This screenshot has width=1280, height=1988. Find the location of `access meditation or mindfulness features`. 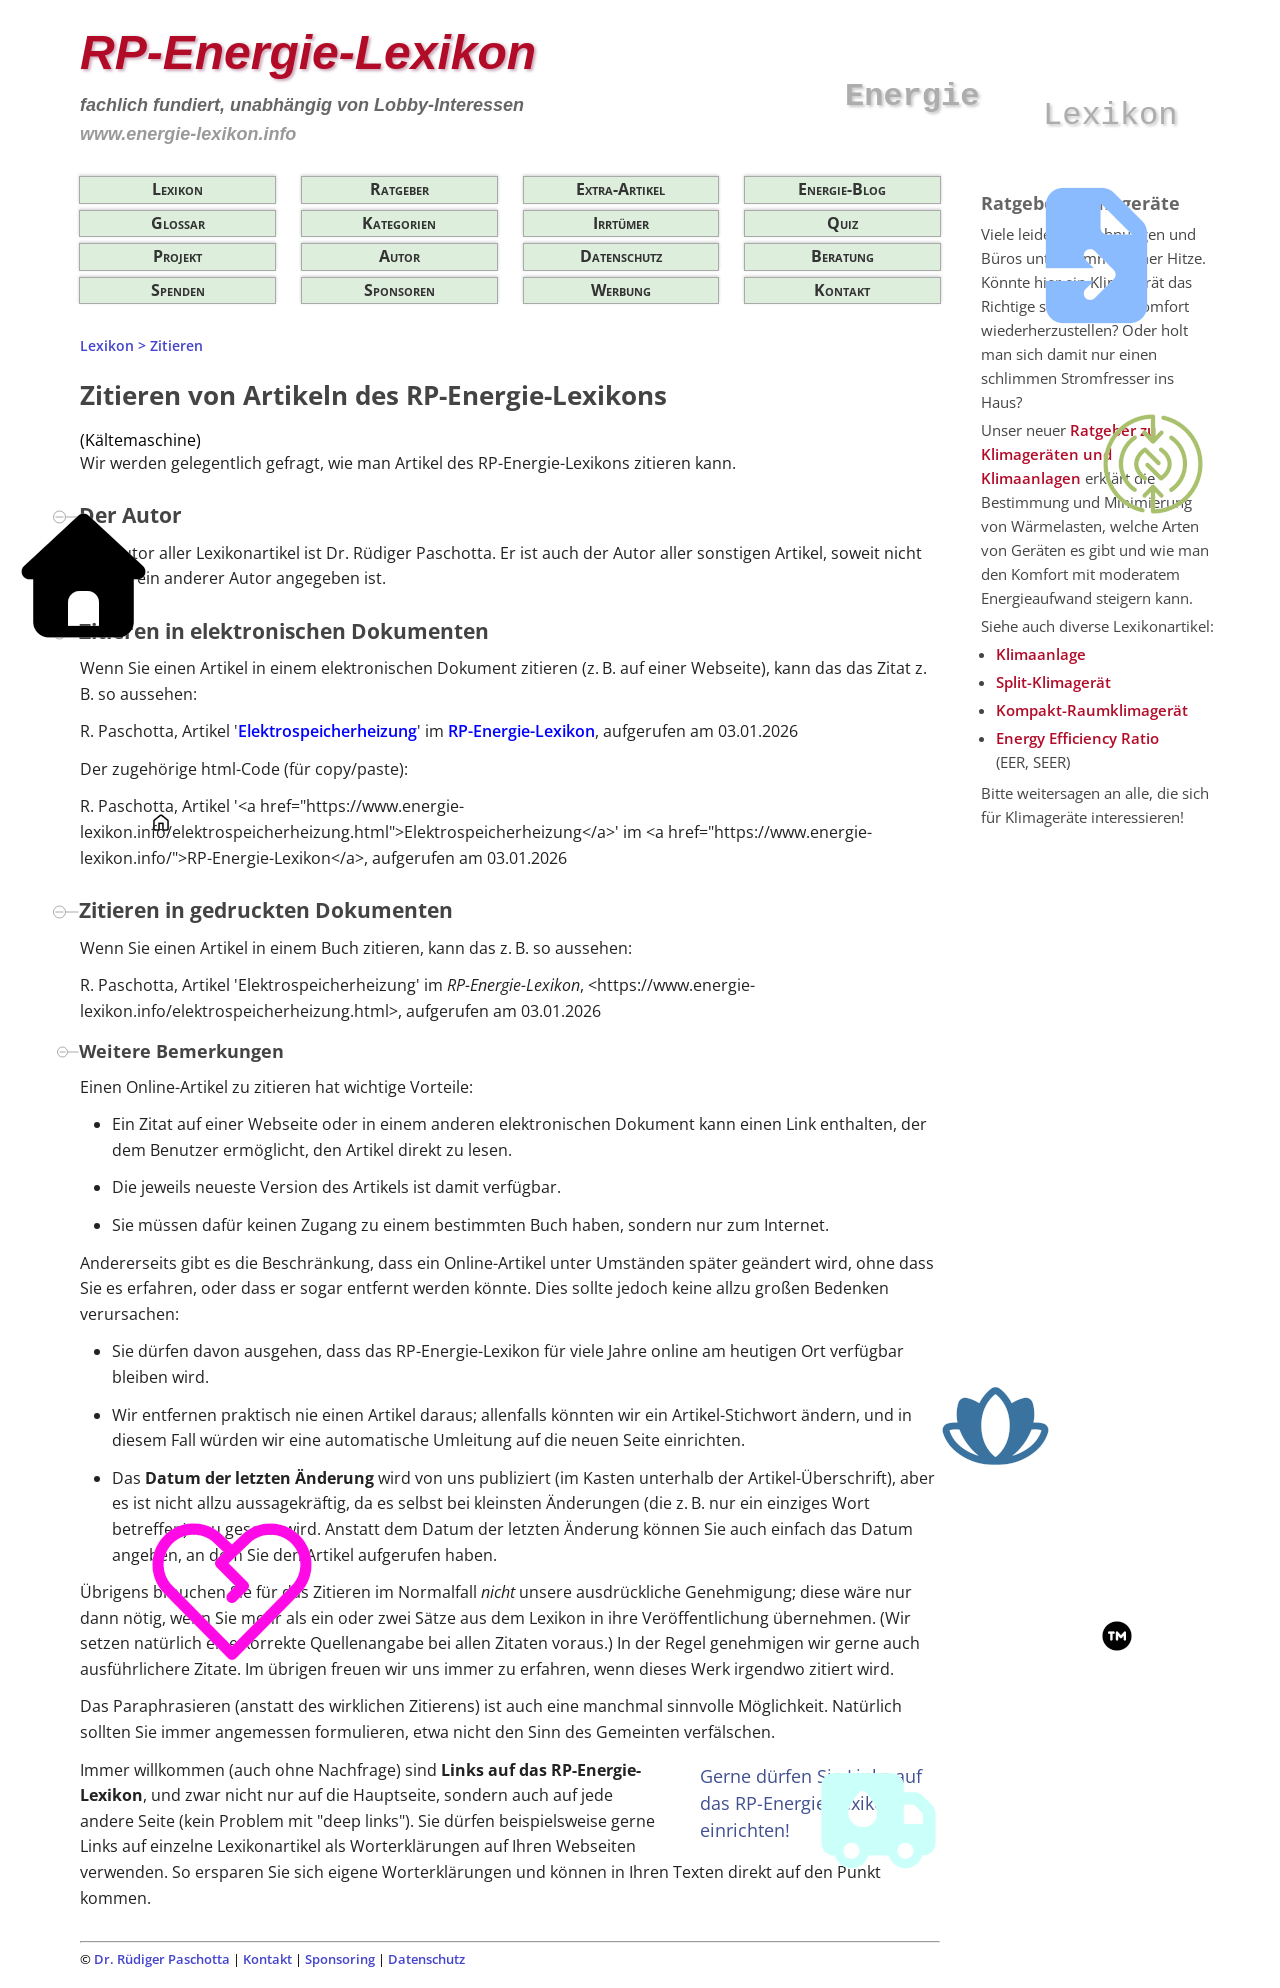

access meditation or mindfulness features is located at coordinates (995, 1429).